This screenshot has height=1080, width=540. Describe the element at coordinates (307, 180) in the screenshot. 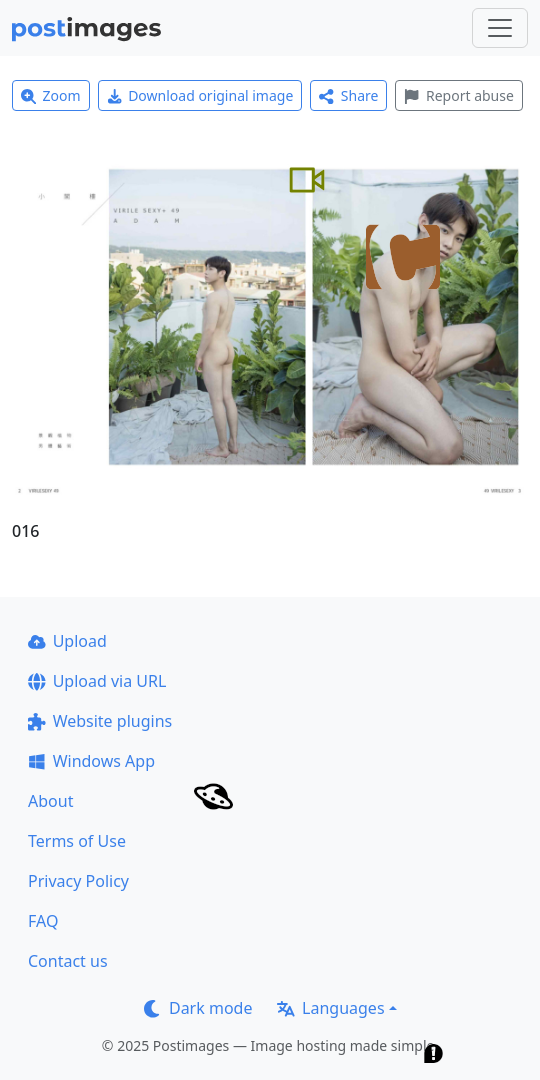

I see `turn on camera for video call` at that location.